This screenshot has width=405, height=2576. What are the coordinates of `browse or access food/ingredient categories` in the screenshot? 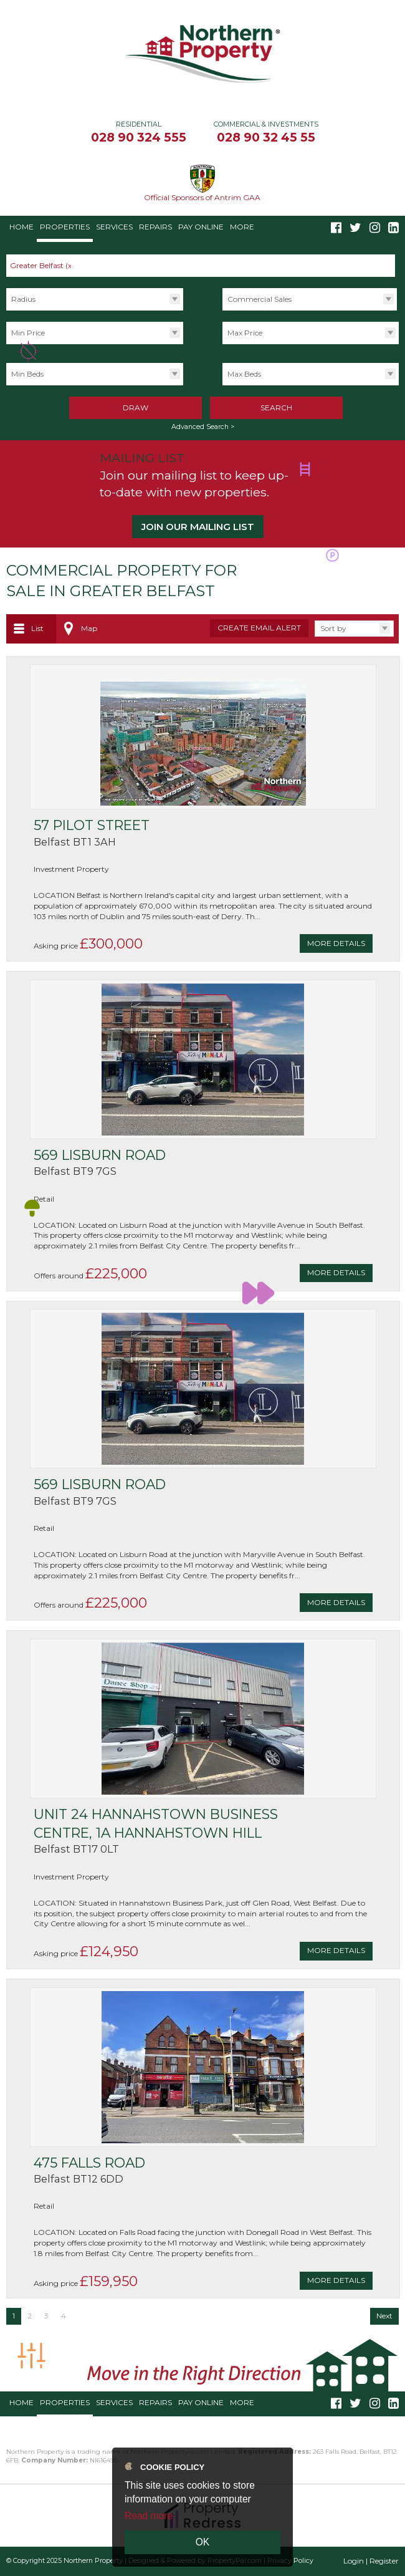 It's located at (32, 1208).